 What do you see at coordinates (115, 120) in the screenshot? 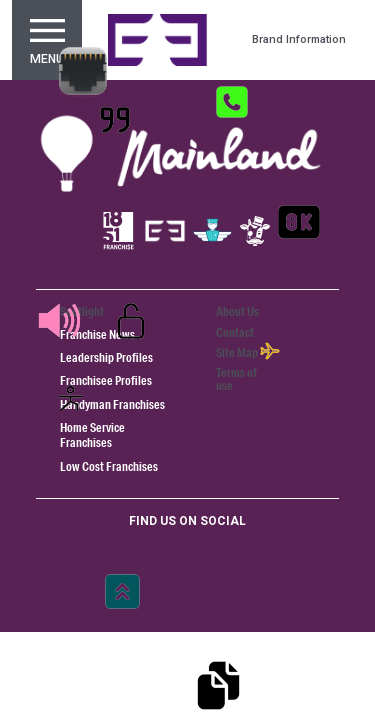
I see `insert a block quote` at bounding box center [115, 120].